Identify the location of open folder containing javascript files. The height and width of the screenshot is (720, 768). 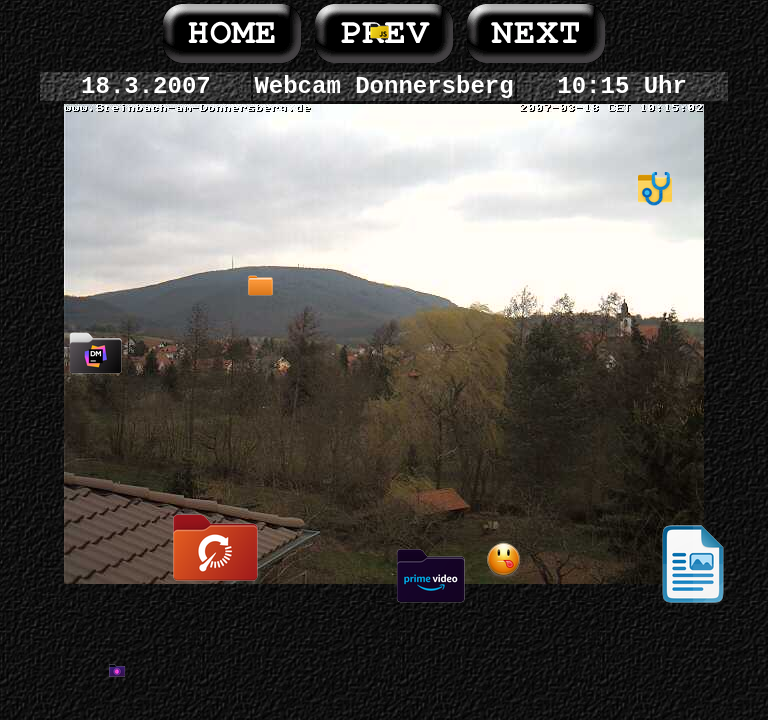
(379, 31).